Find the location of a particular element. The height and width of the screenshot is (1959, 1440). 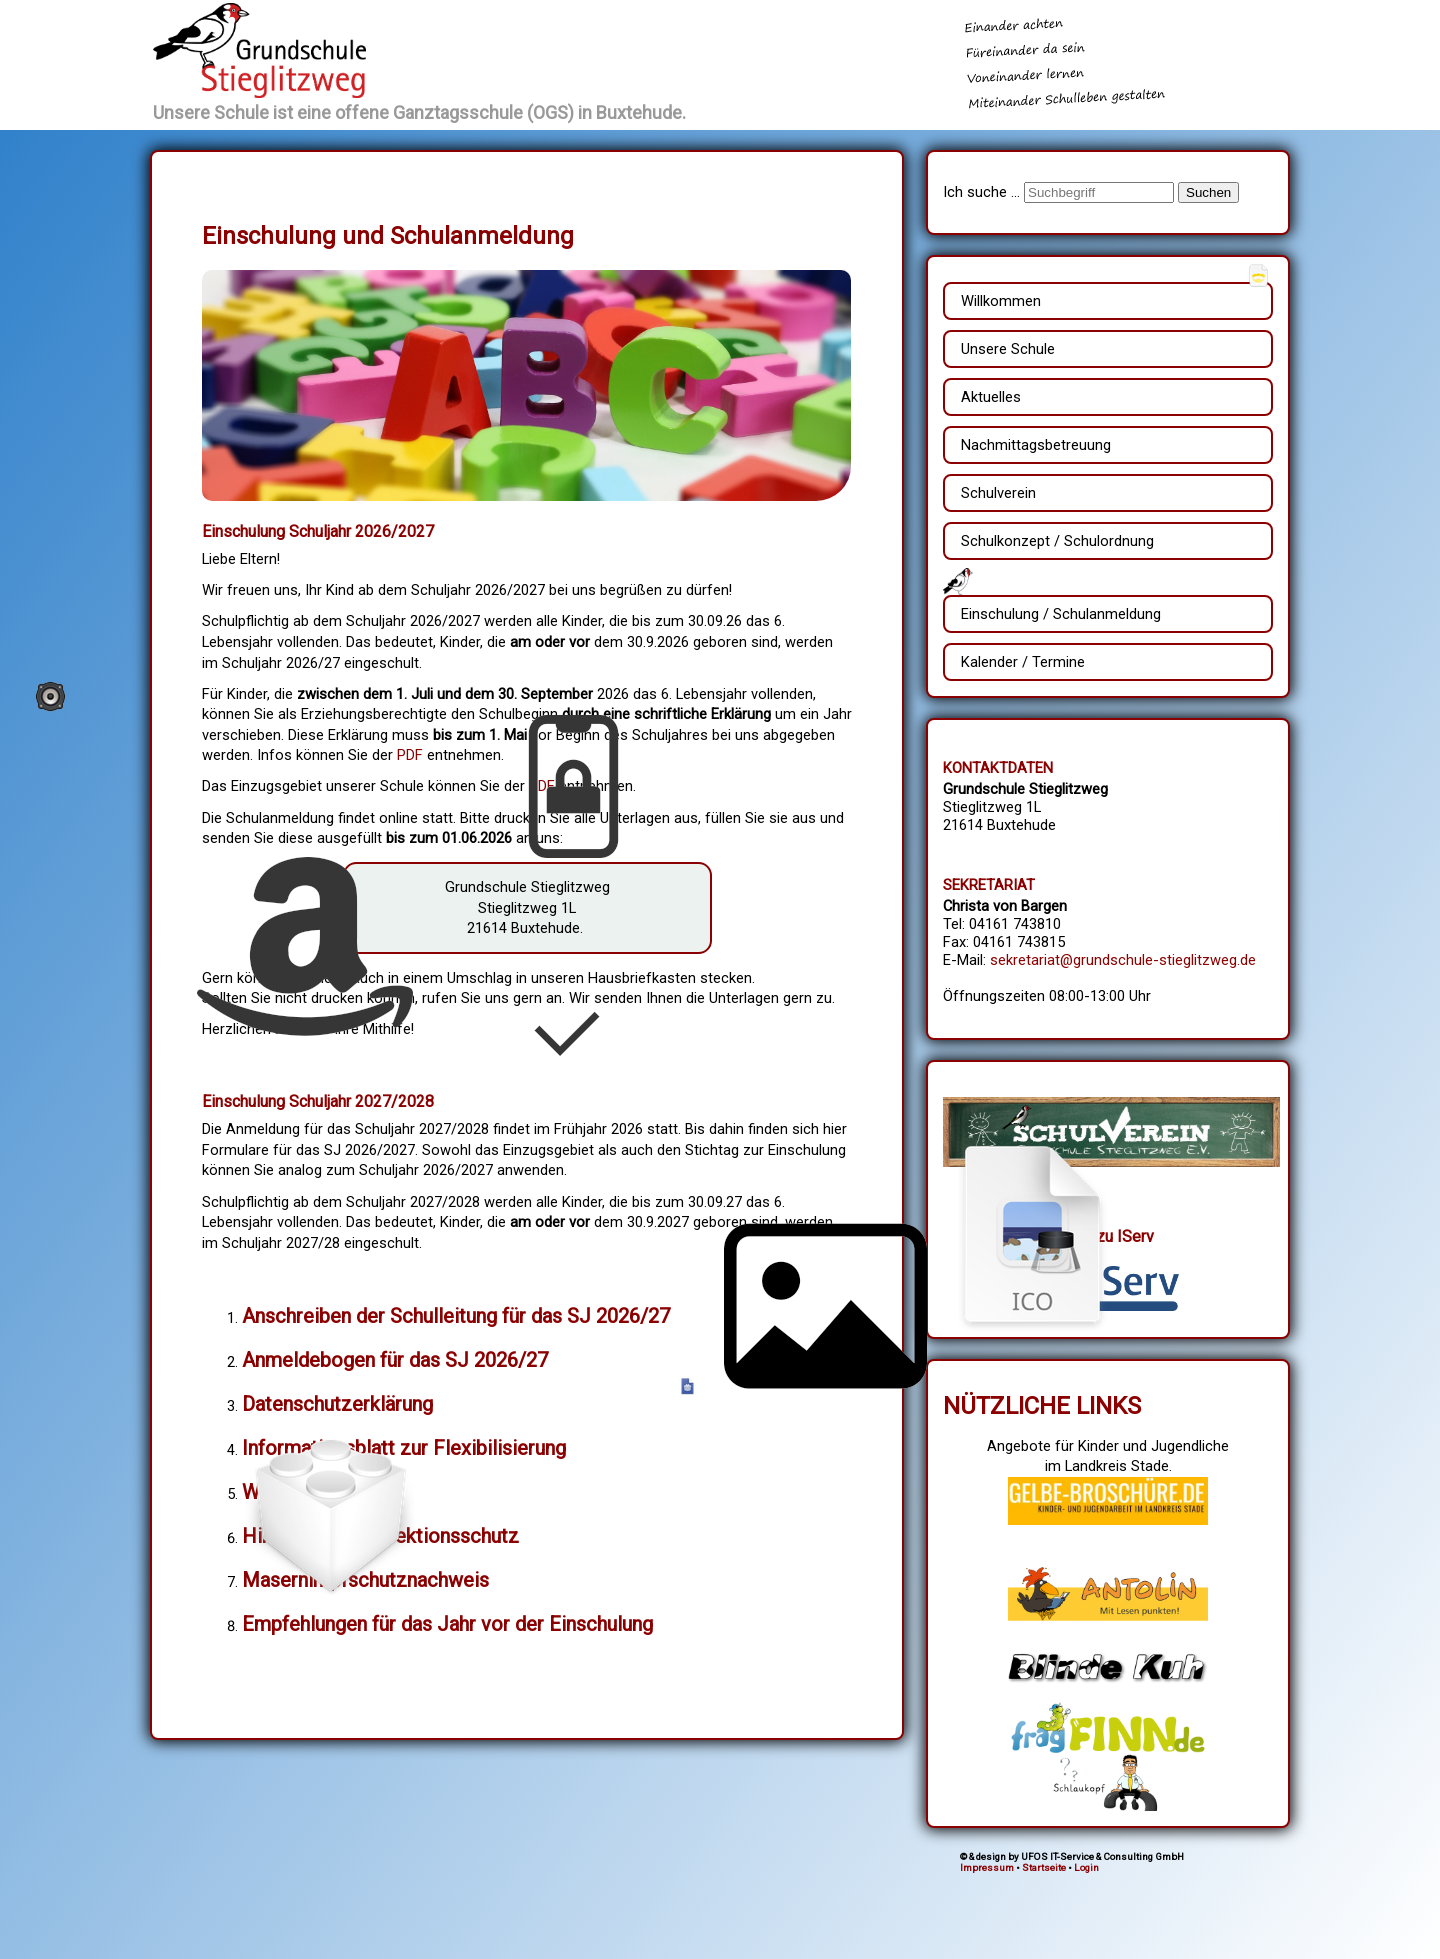

device is locked or secured is located at coordinates (573, 786).